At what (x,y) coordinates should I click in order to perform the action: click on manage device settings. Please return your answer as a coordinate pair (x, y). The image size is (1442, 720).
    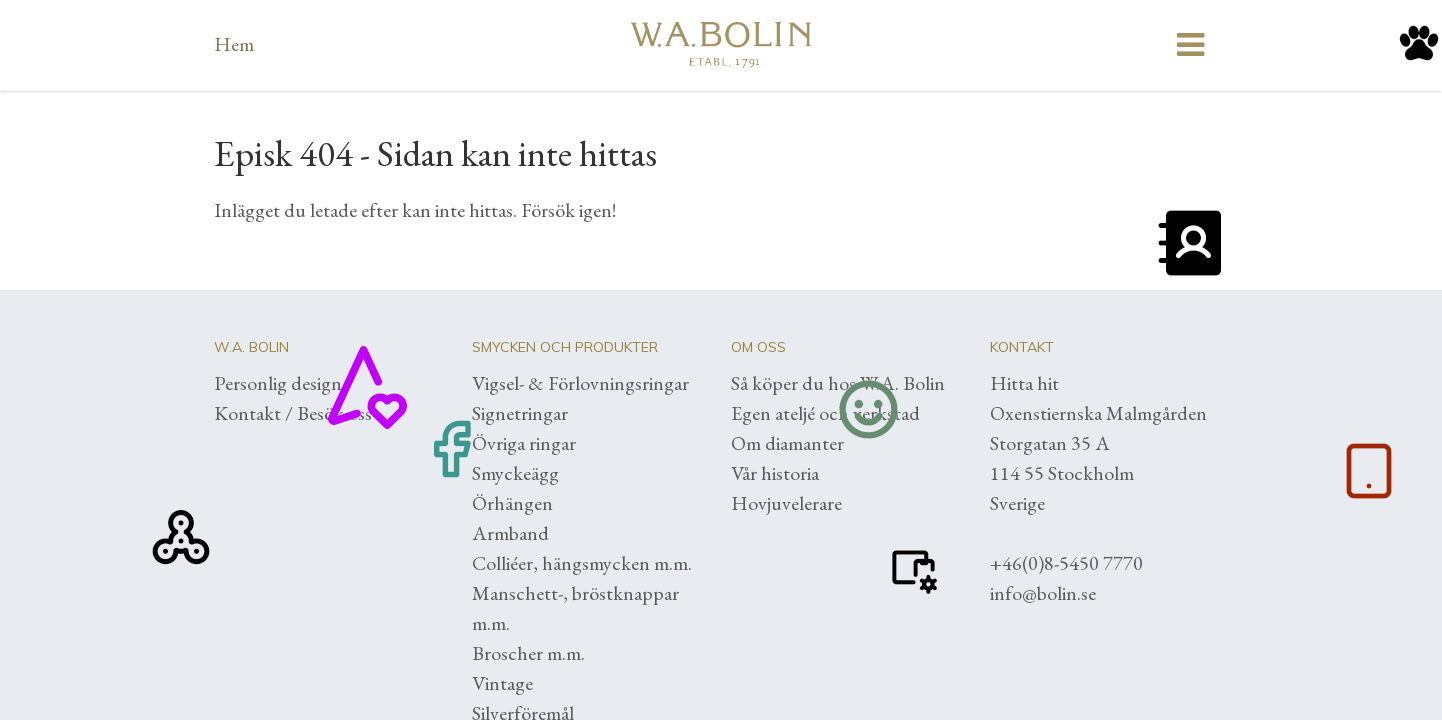
    Looking at the image, I should click on (913, 569).